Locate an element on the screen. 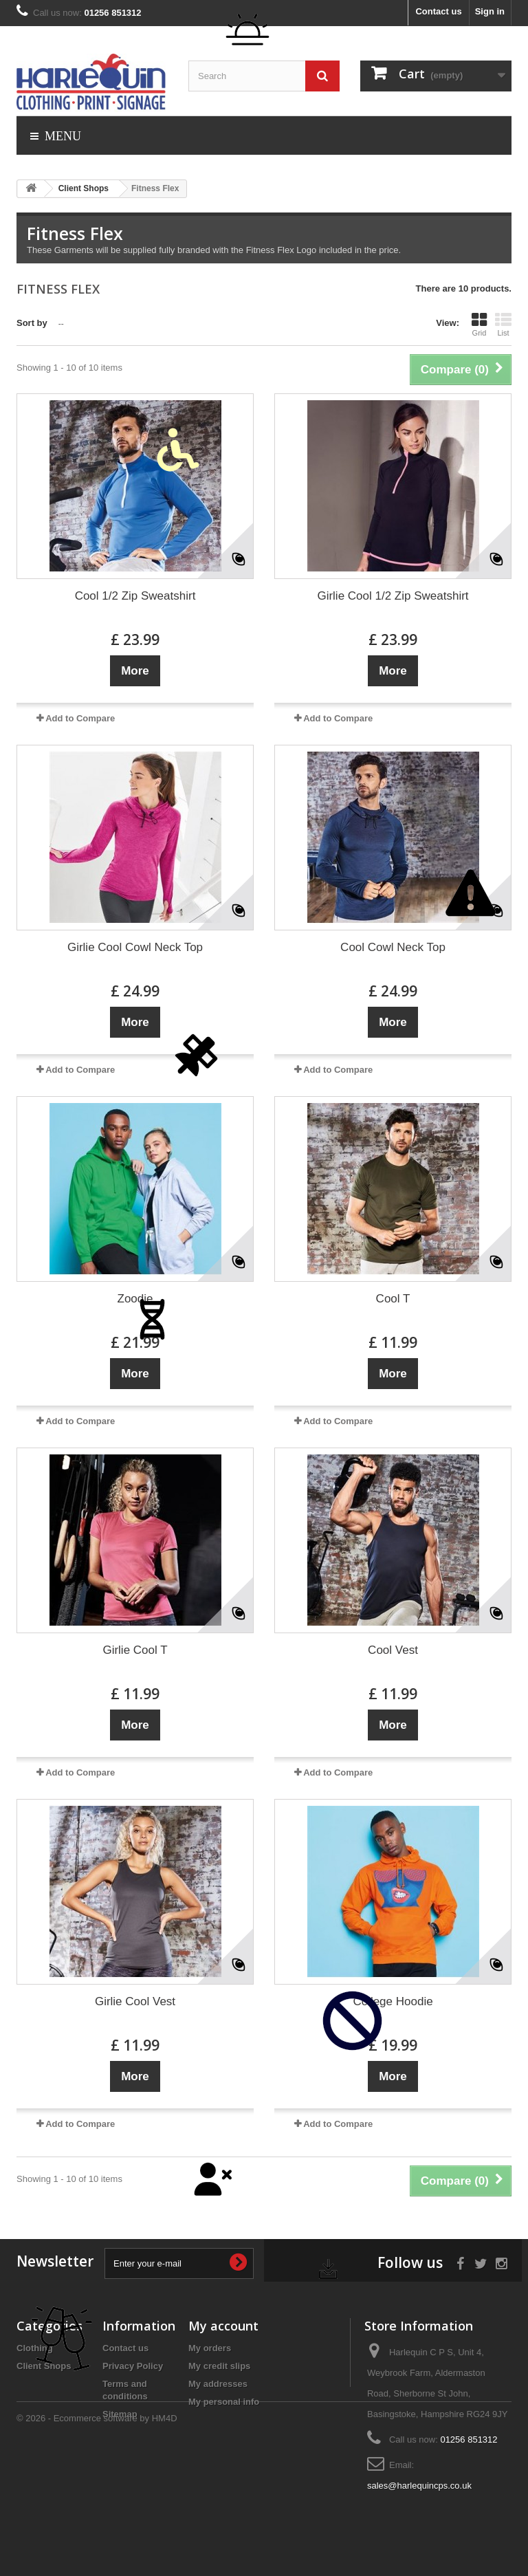 The height and width of the screenshot is (2576, 528). access satellite connection settings is located at coordinates (196, 1055).